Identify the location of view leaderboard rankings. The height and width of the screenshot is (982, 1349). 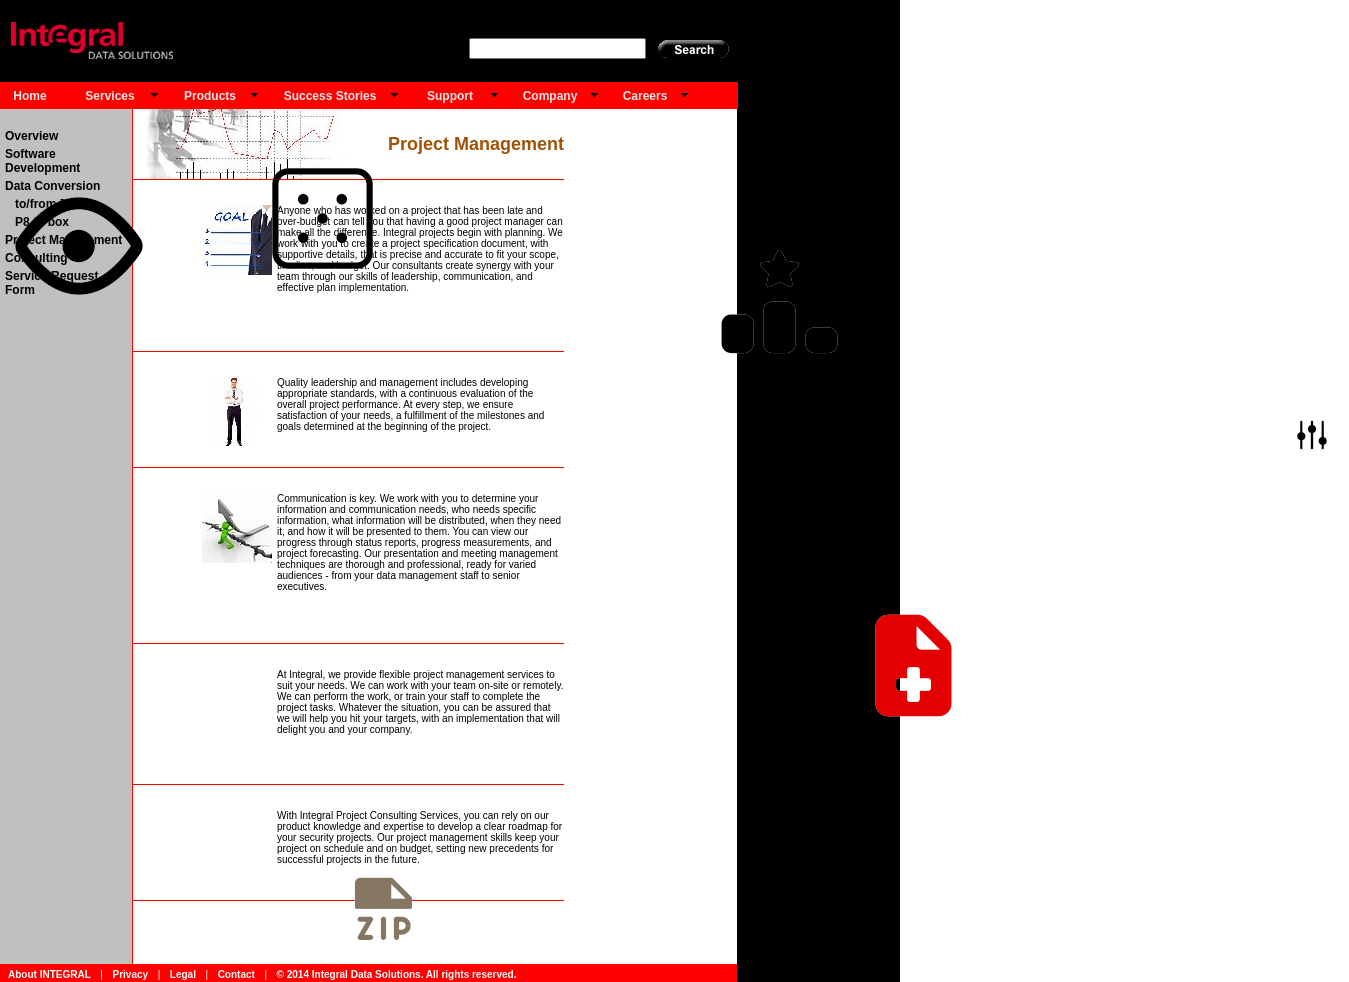
(779, 301).